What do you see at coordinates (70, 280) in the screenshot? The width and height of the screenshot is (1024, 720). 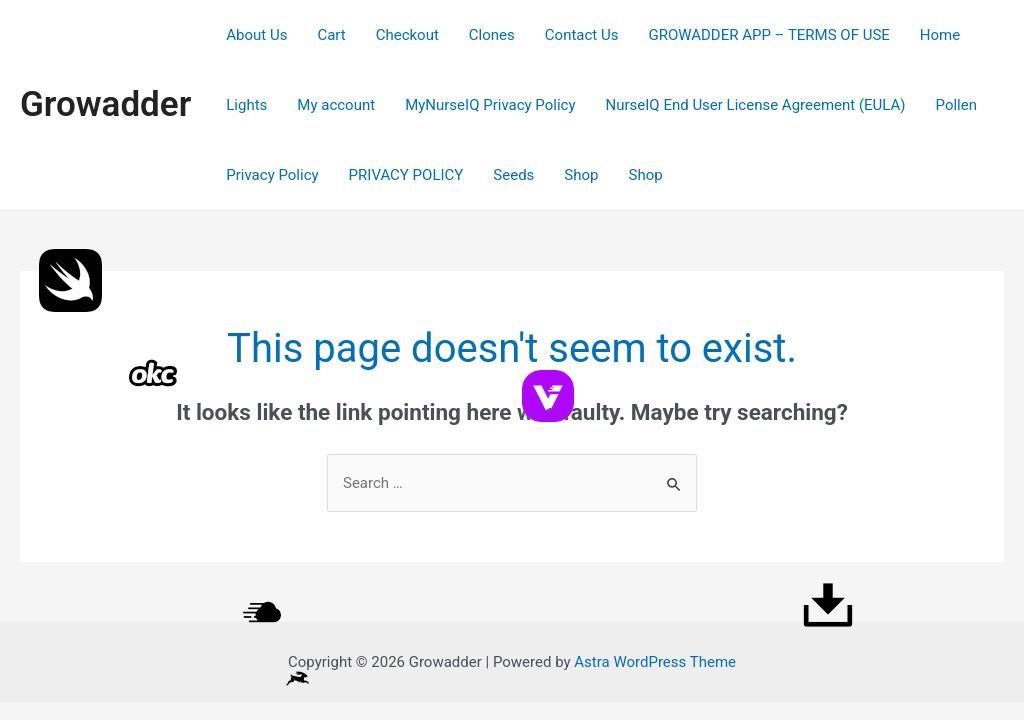 I see `Swift programming language logo` at bounding box center [70, 280].